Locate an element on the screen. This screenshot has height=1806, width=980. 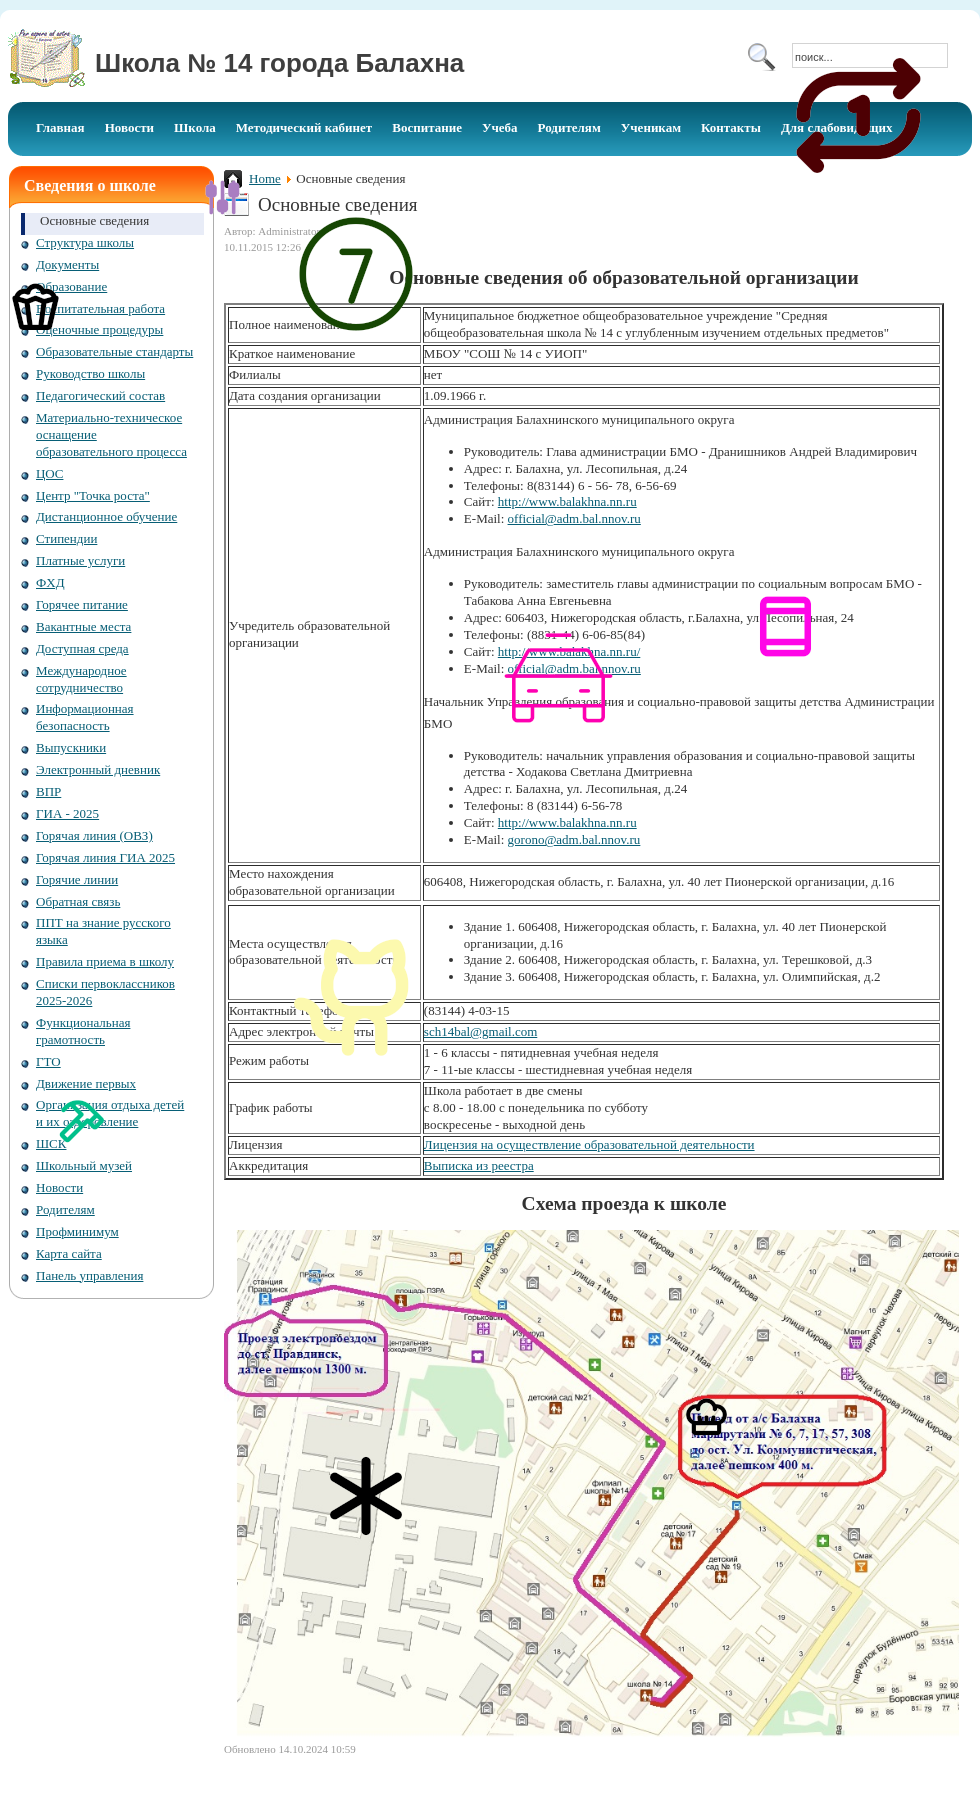
switch to tablet view is located at coordinates (785, 626).